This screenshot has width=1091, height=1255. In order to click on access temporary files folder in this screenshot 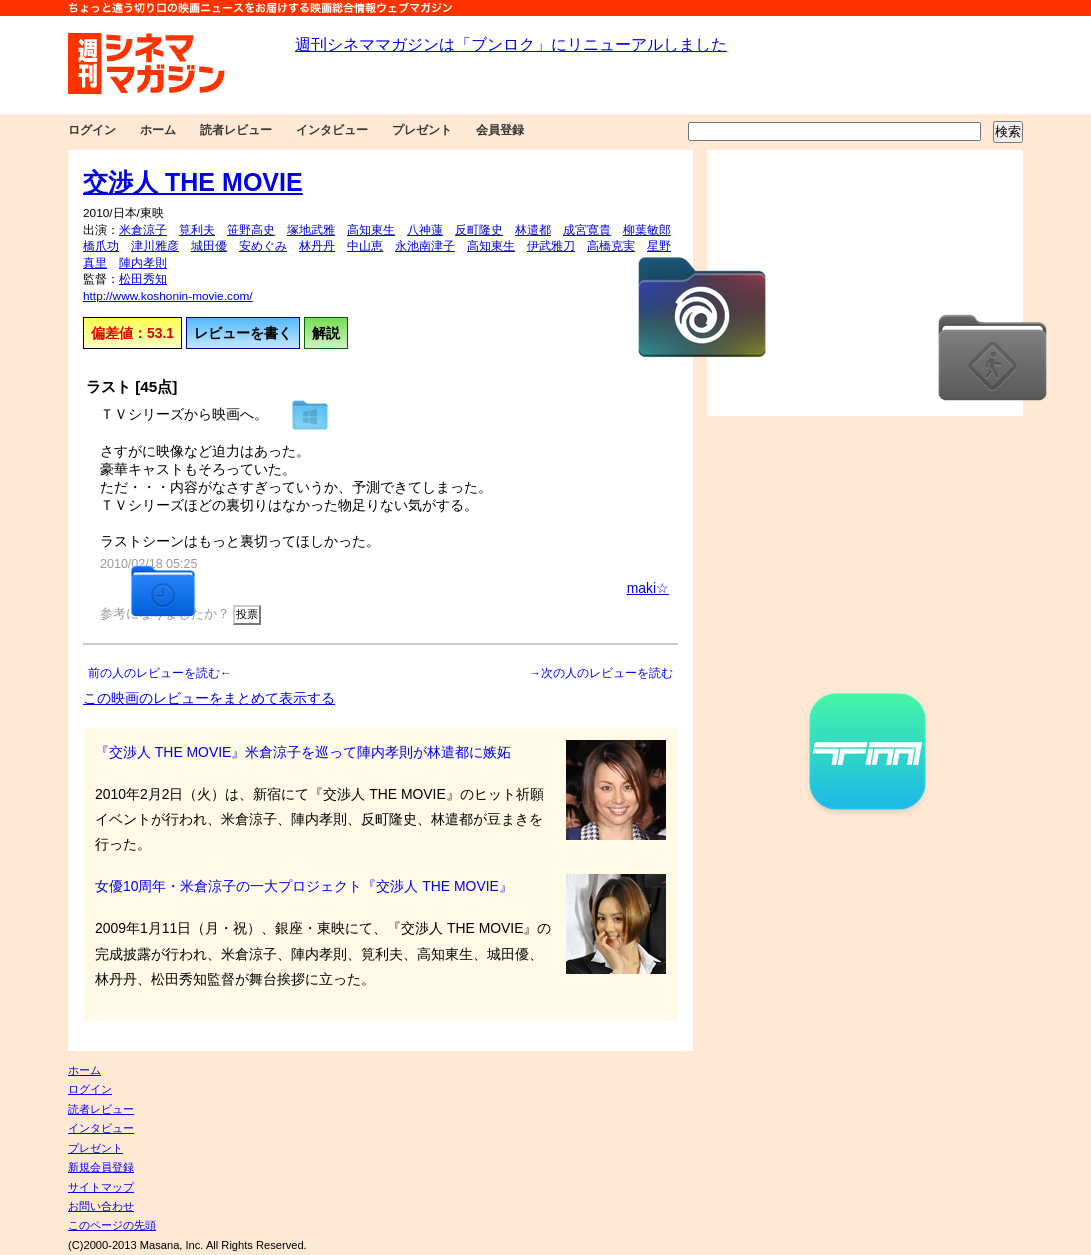, I will do `click(163, 591)`.